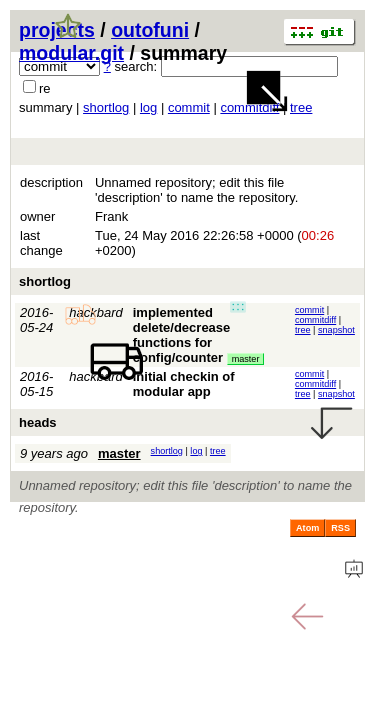 The width and height of the screenshot is (375, 720). What do you see at coordinates (115, 359) in the screenshot?
I see `track your delivery status` at bounding box center [115, 359].